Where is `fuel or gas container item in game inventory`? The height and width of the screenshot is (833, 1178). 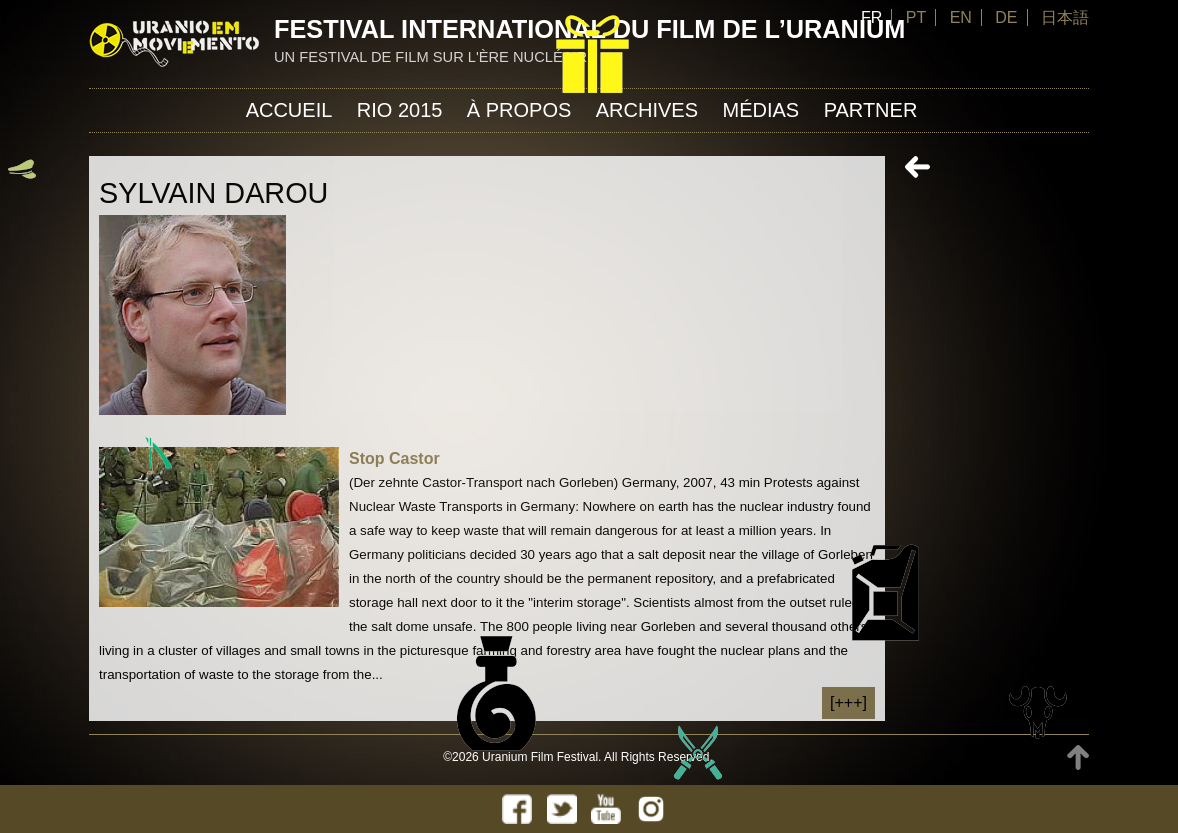
fuel or gas container item in game inventory is located at coordinates (885, 589).